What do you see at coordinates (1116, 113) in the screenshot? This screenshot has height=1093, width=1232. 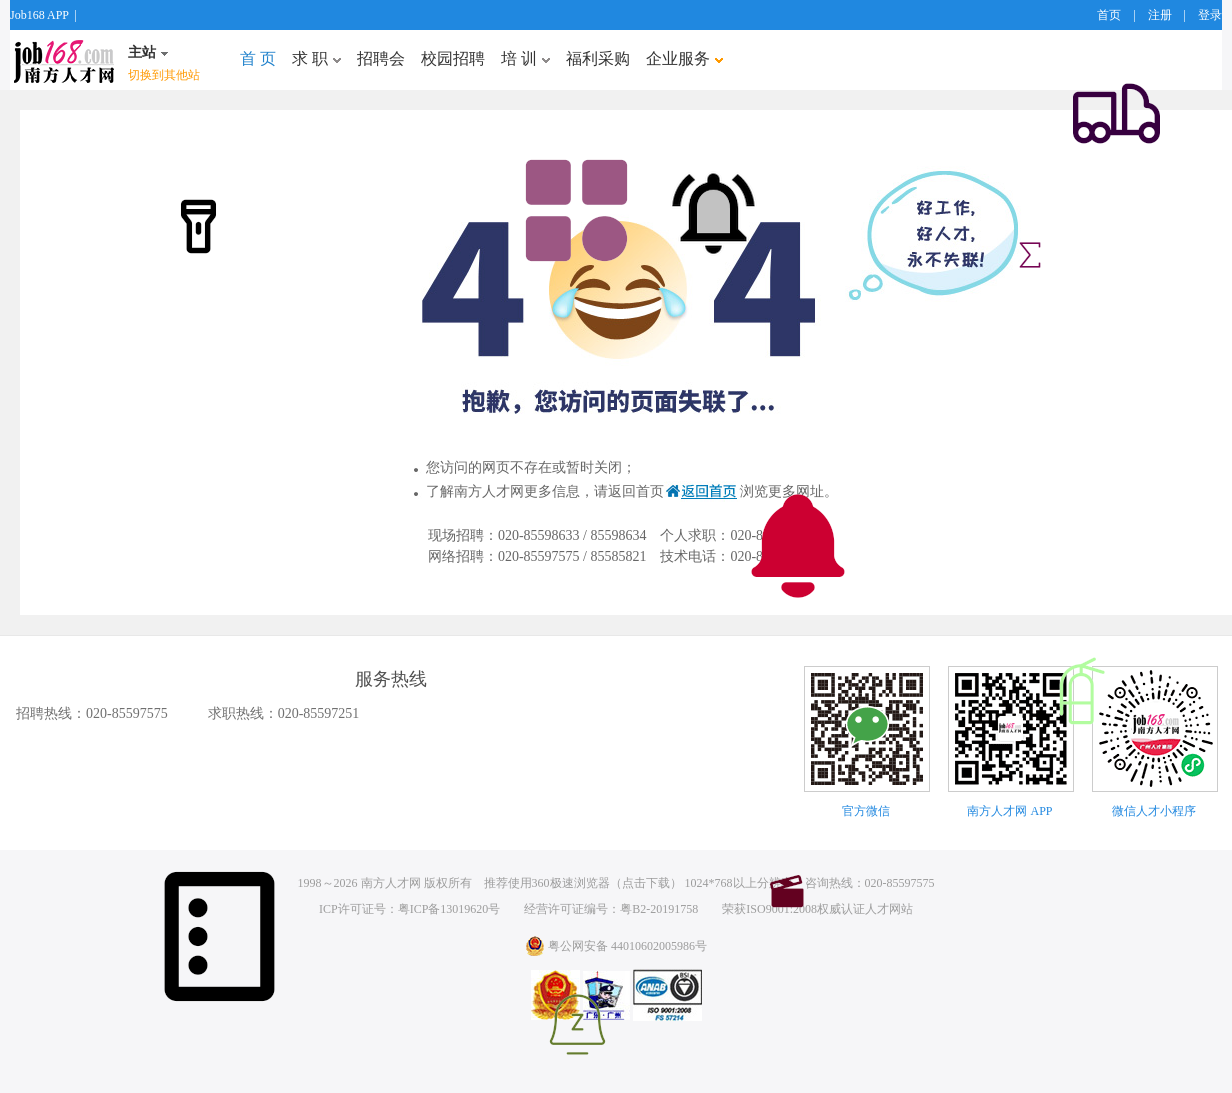 I see `track shipment or delivery status` at bounding box center [1116, 113].